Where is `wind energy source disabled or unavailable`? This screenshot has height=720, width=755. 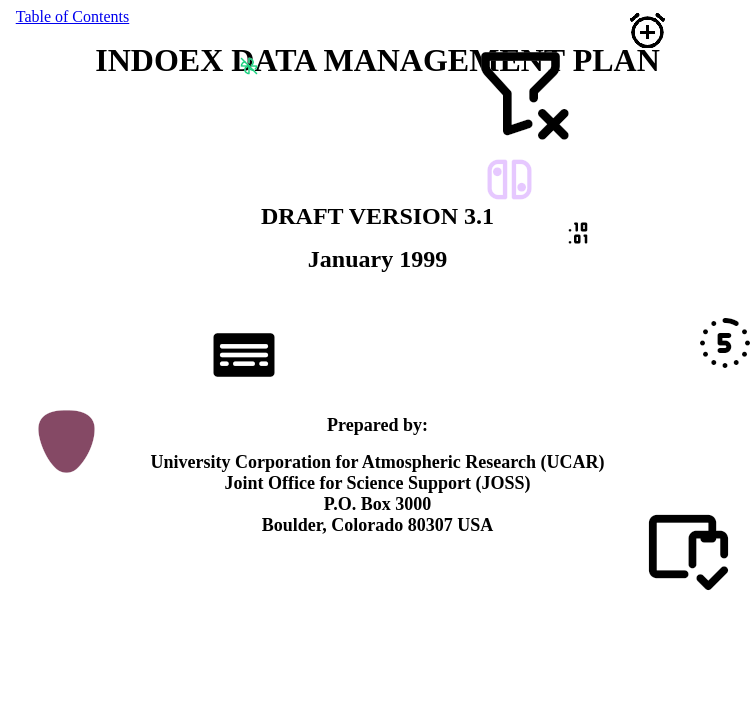 wind energy source disabled or unavailable is located at coordinates (249, 66).